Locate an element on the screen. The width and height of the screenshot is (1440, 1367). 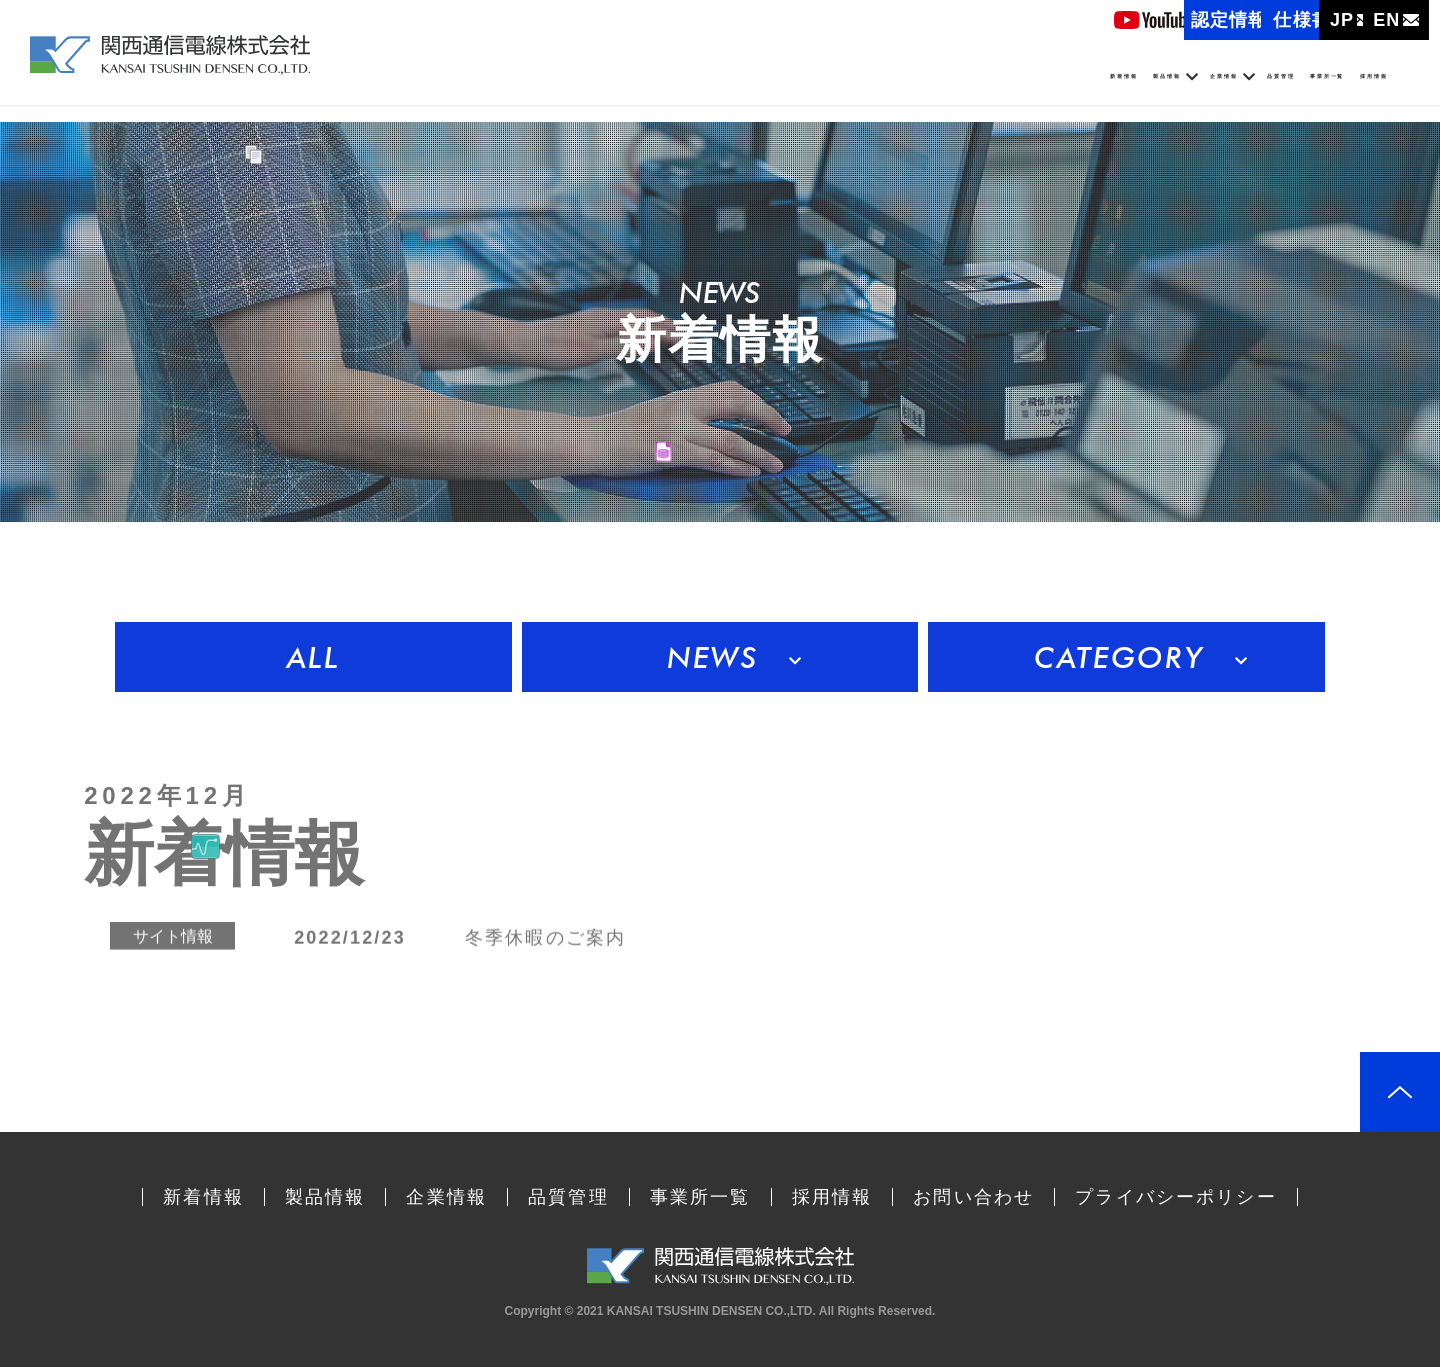
copy selected content to clipboard is located at coordinates (253, 154).